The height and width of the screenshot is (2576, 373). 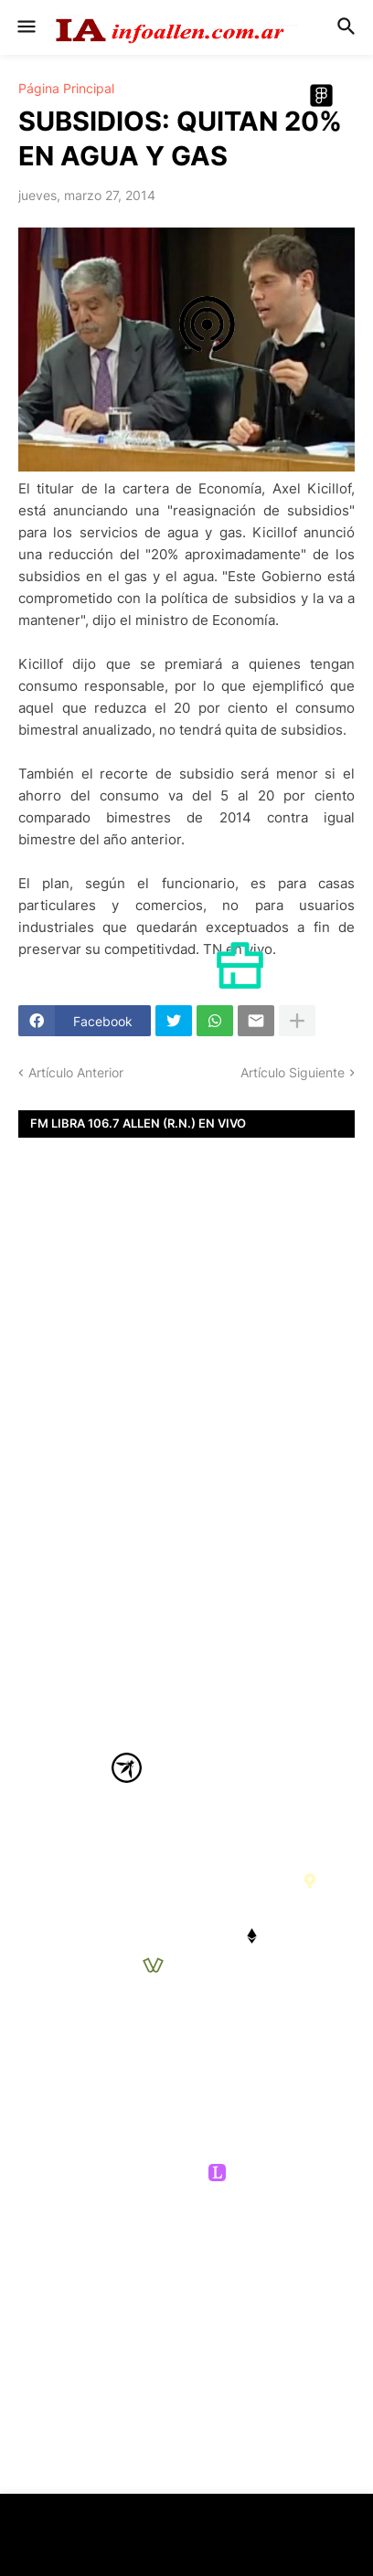 I want to click on Ethereum cryptocurrency logo, so click(x=251, y=1935).